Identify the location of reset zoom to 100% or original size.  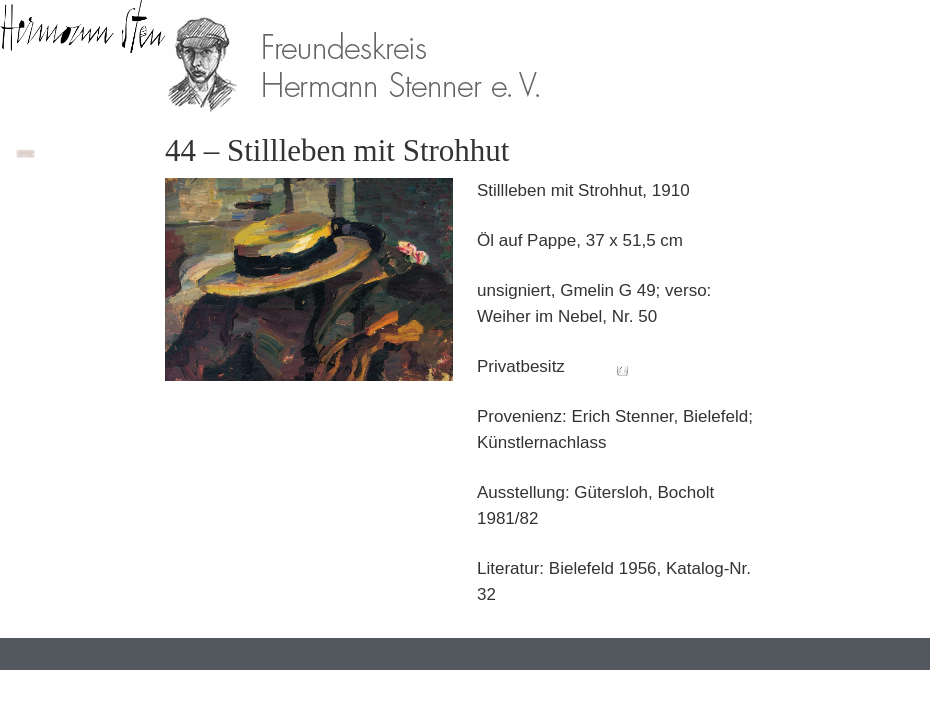
(622, 369).